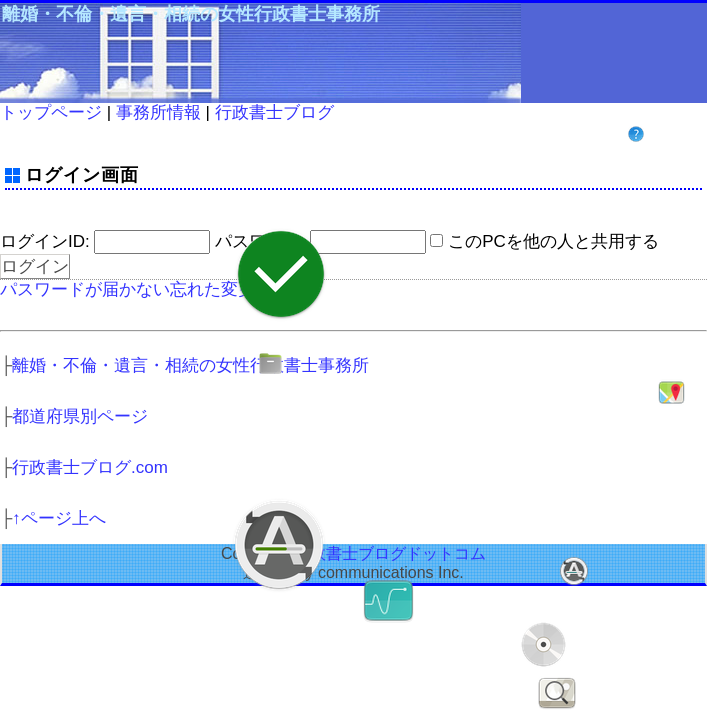  Describe the element at coordinates (388, 600) in the screenshot. I see `open system usage monitoring app` at that location.